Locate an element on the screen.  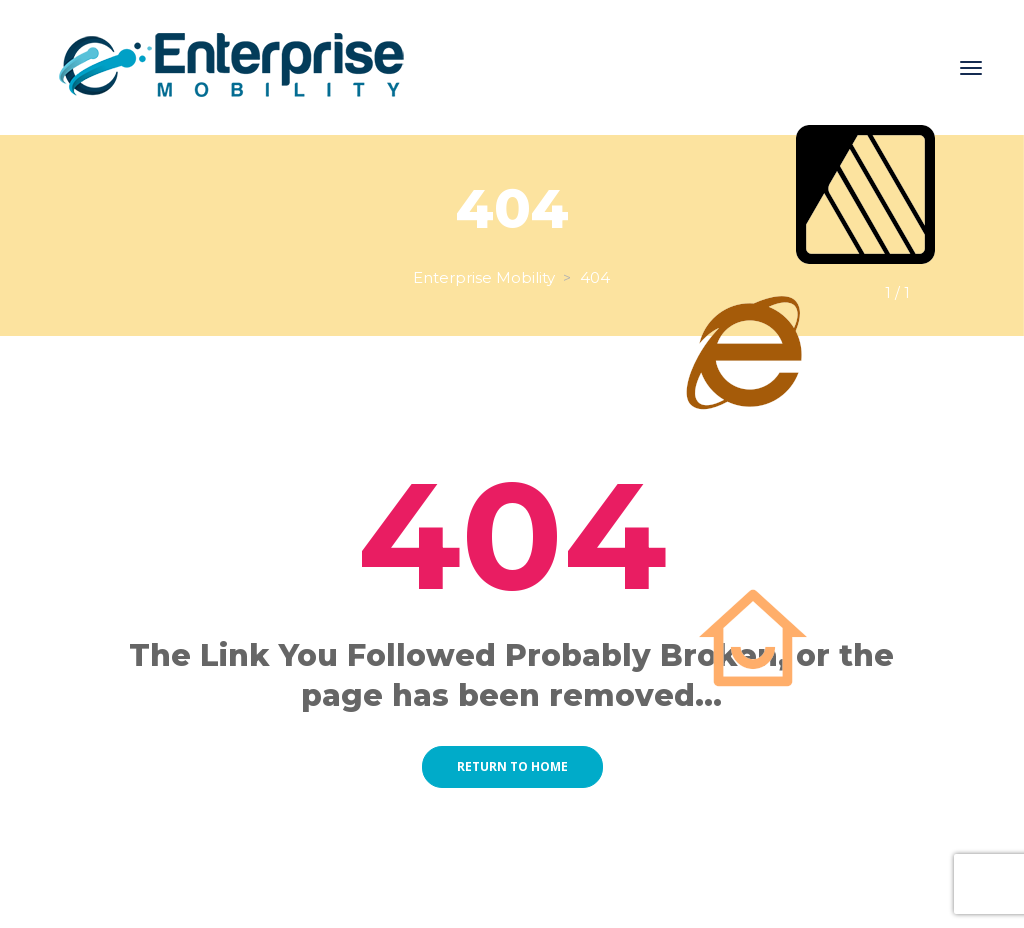
go to home screen is located at coordinates (753, 642).